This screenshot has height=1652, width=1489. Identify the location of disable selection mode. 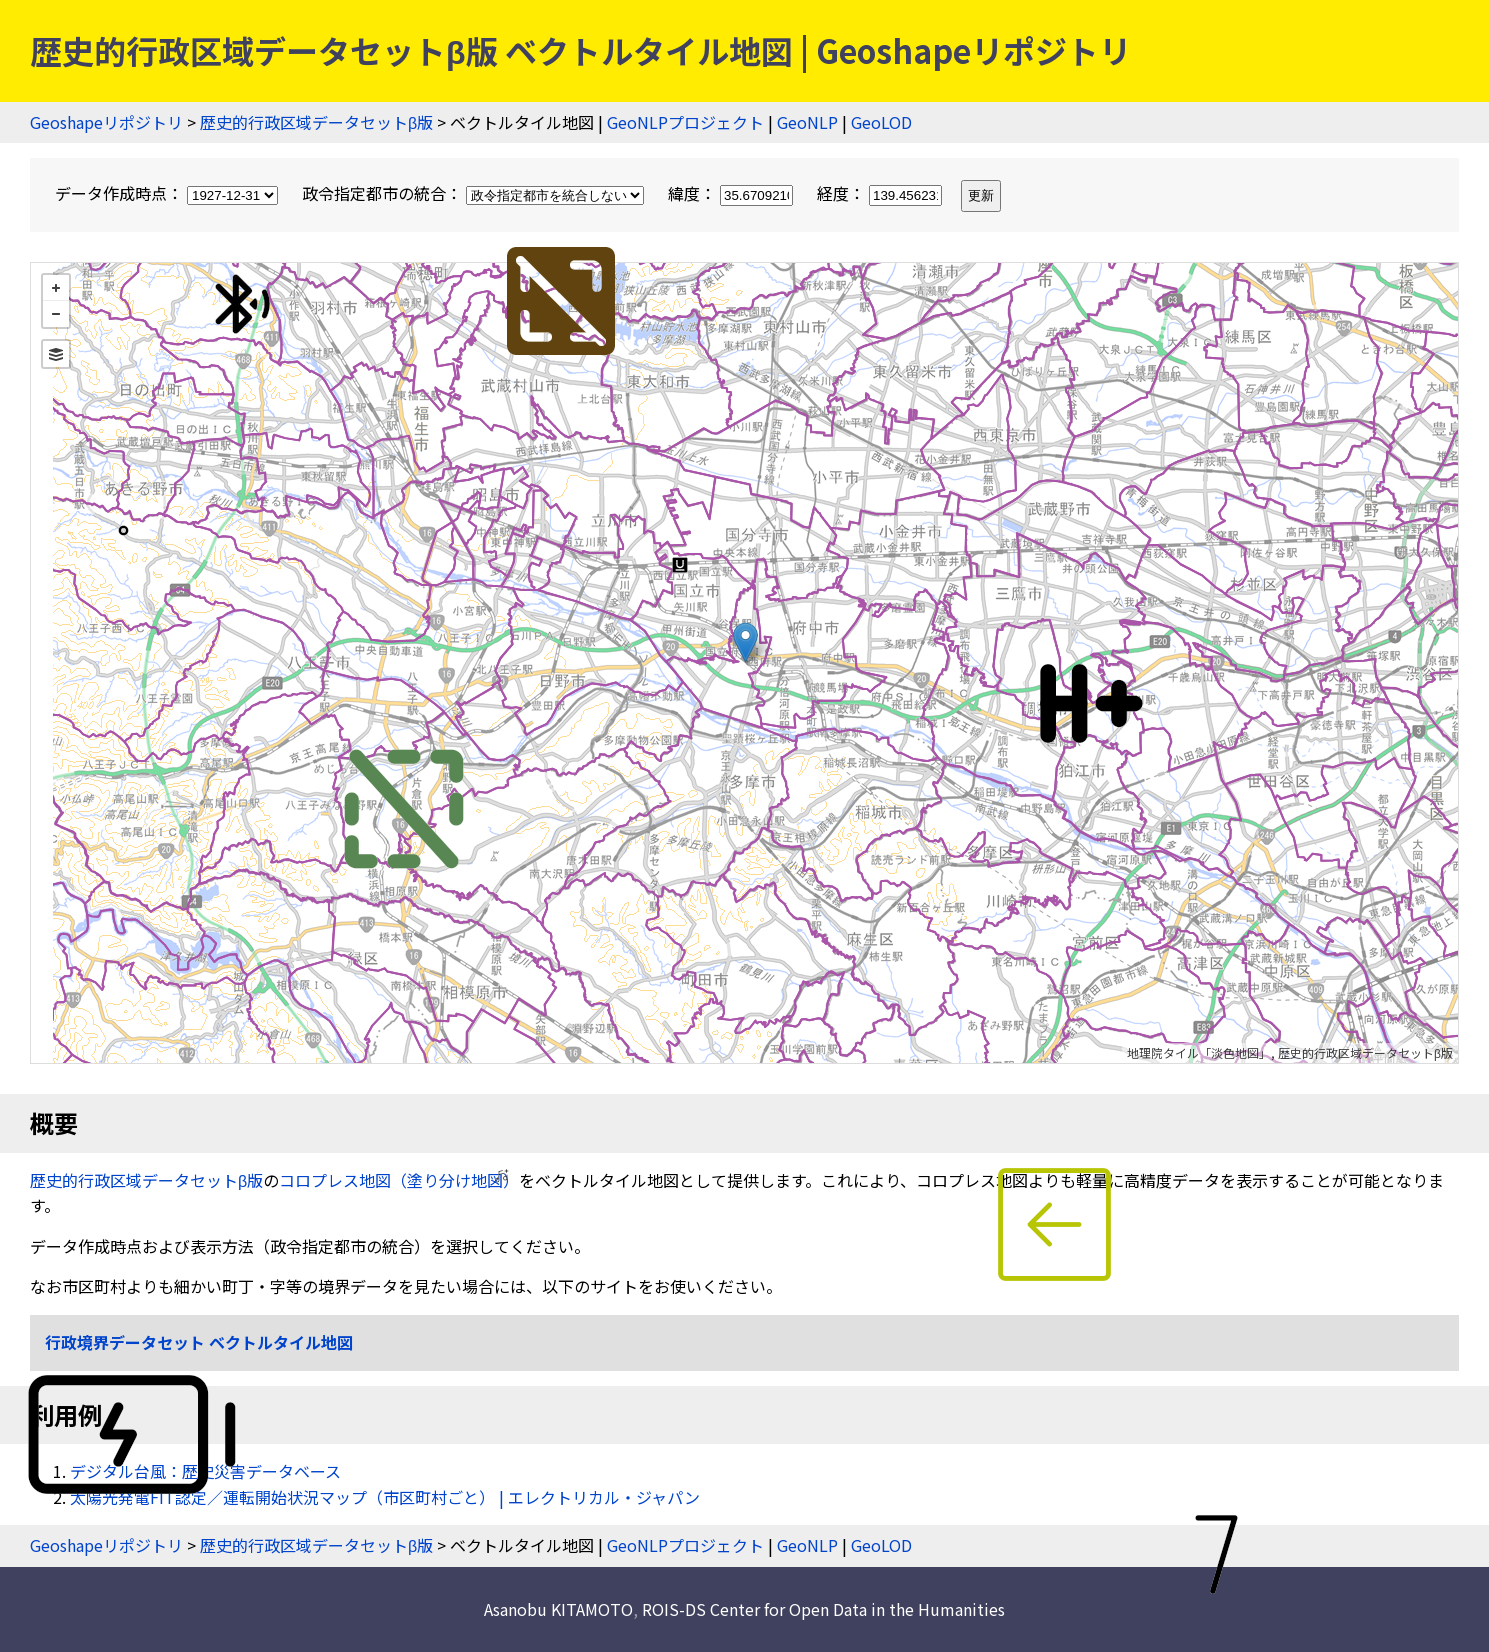
(404, 809).